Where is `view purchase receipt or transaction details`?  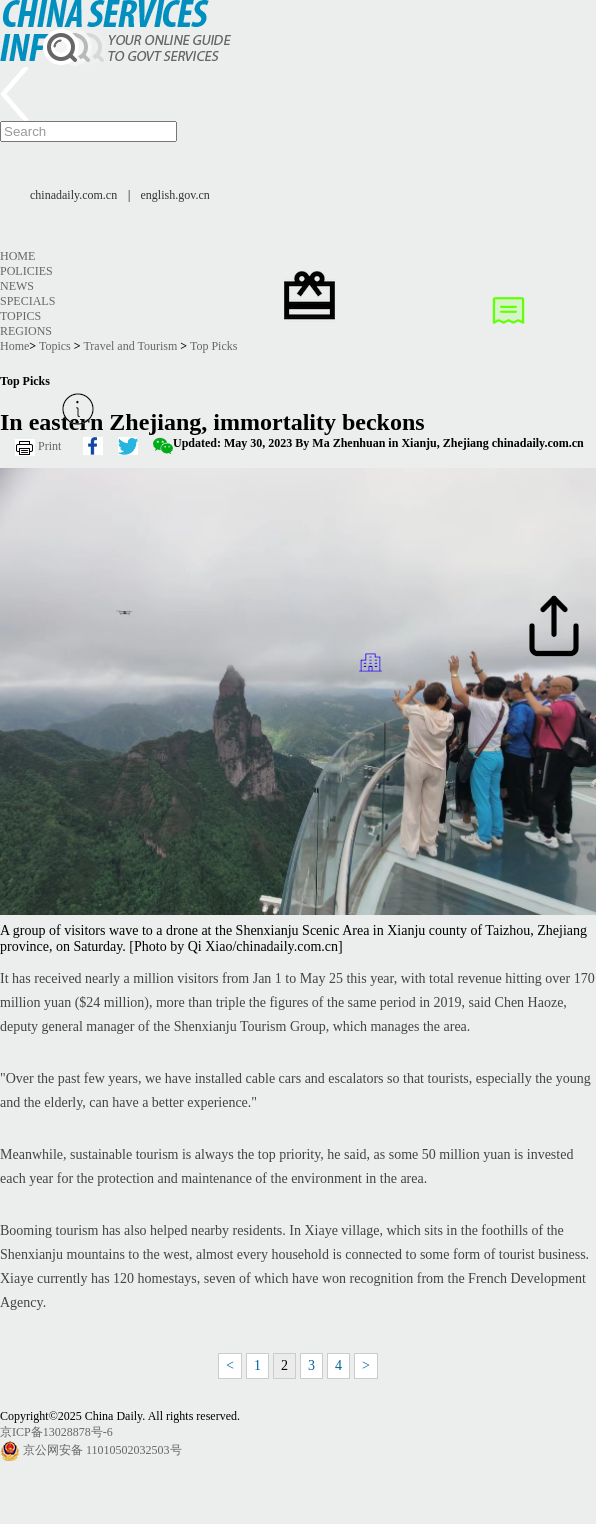
view purchase receipt or transaction details is located at coordinates (508, 310).